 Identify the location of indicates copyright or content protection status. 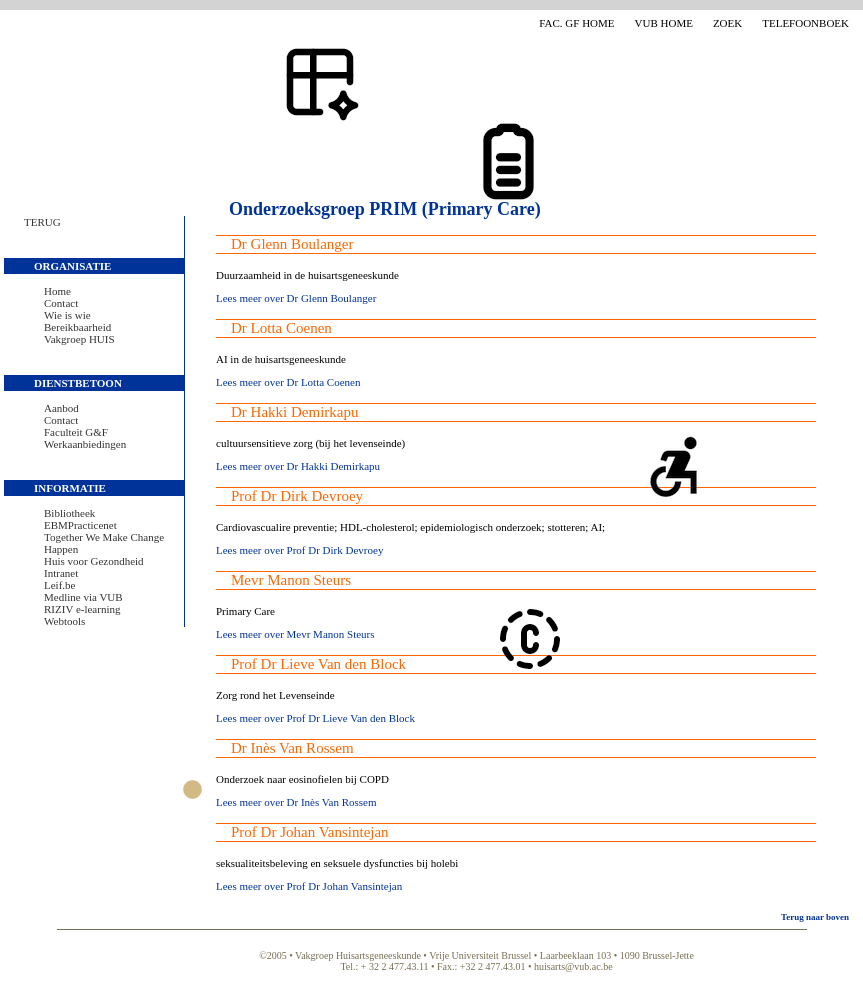
(530, 639).